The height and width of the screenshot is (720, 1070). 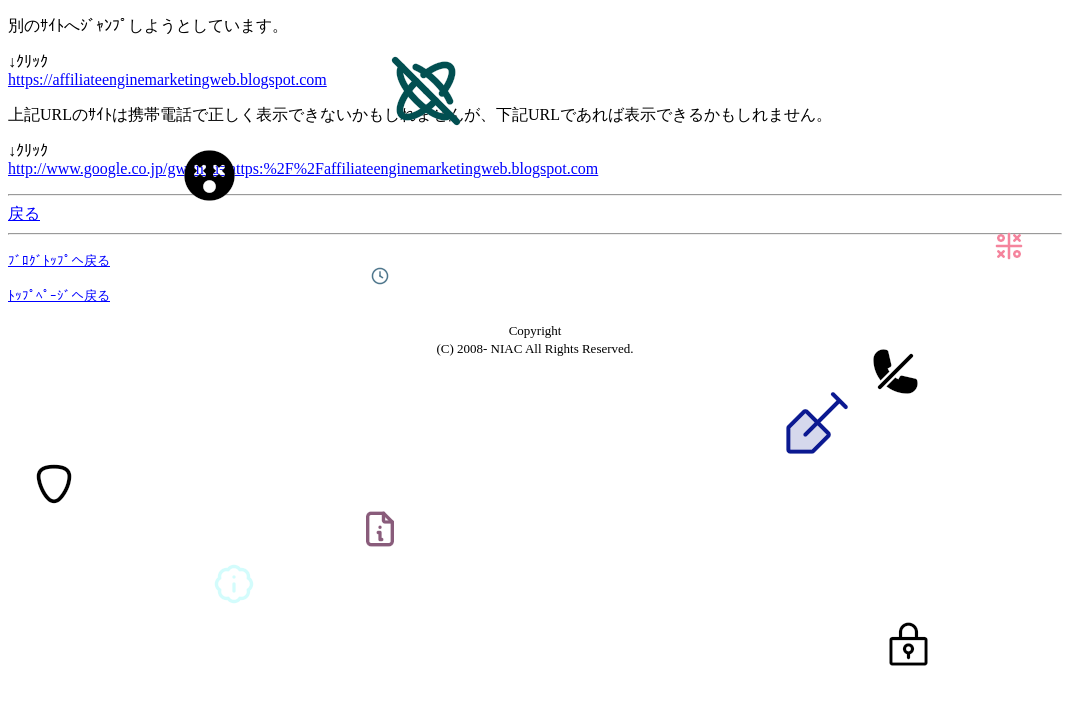 What do you see at coordinates (54, 484) in the screenshot?
I see `access music or guitar-related features` at bounding box center [54, 484].